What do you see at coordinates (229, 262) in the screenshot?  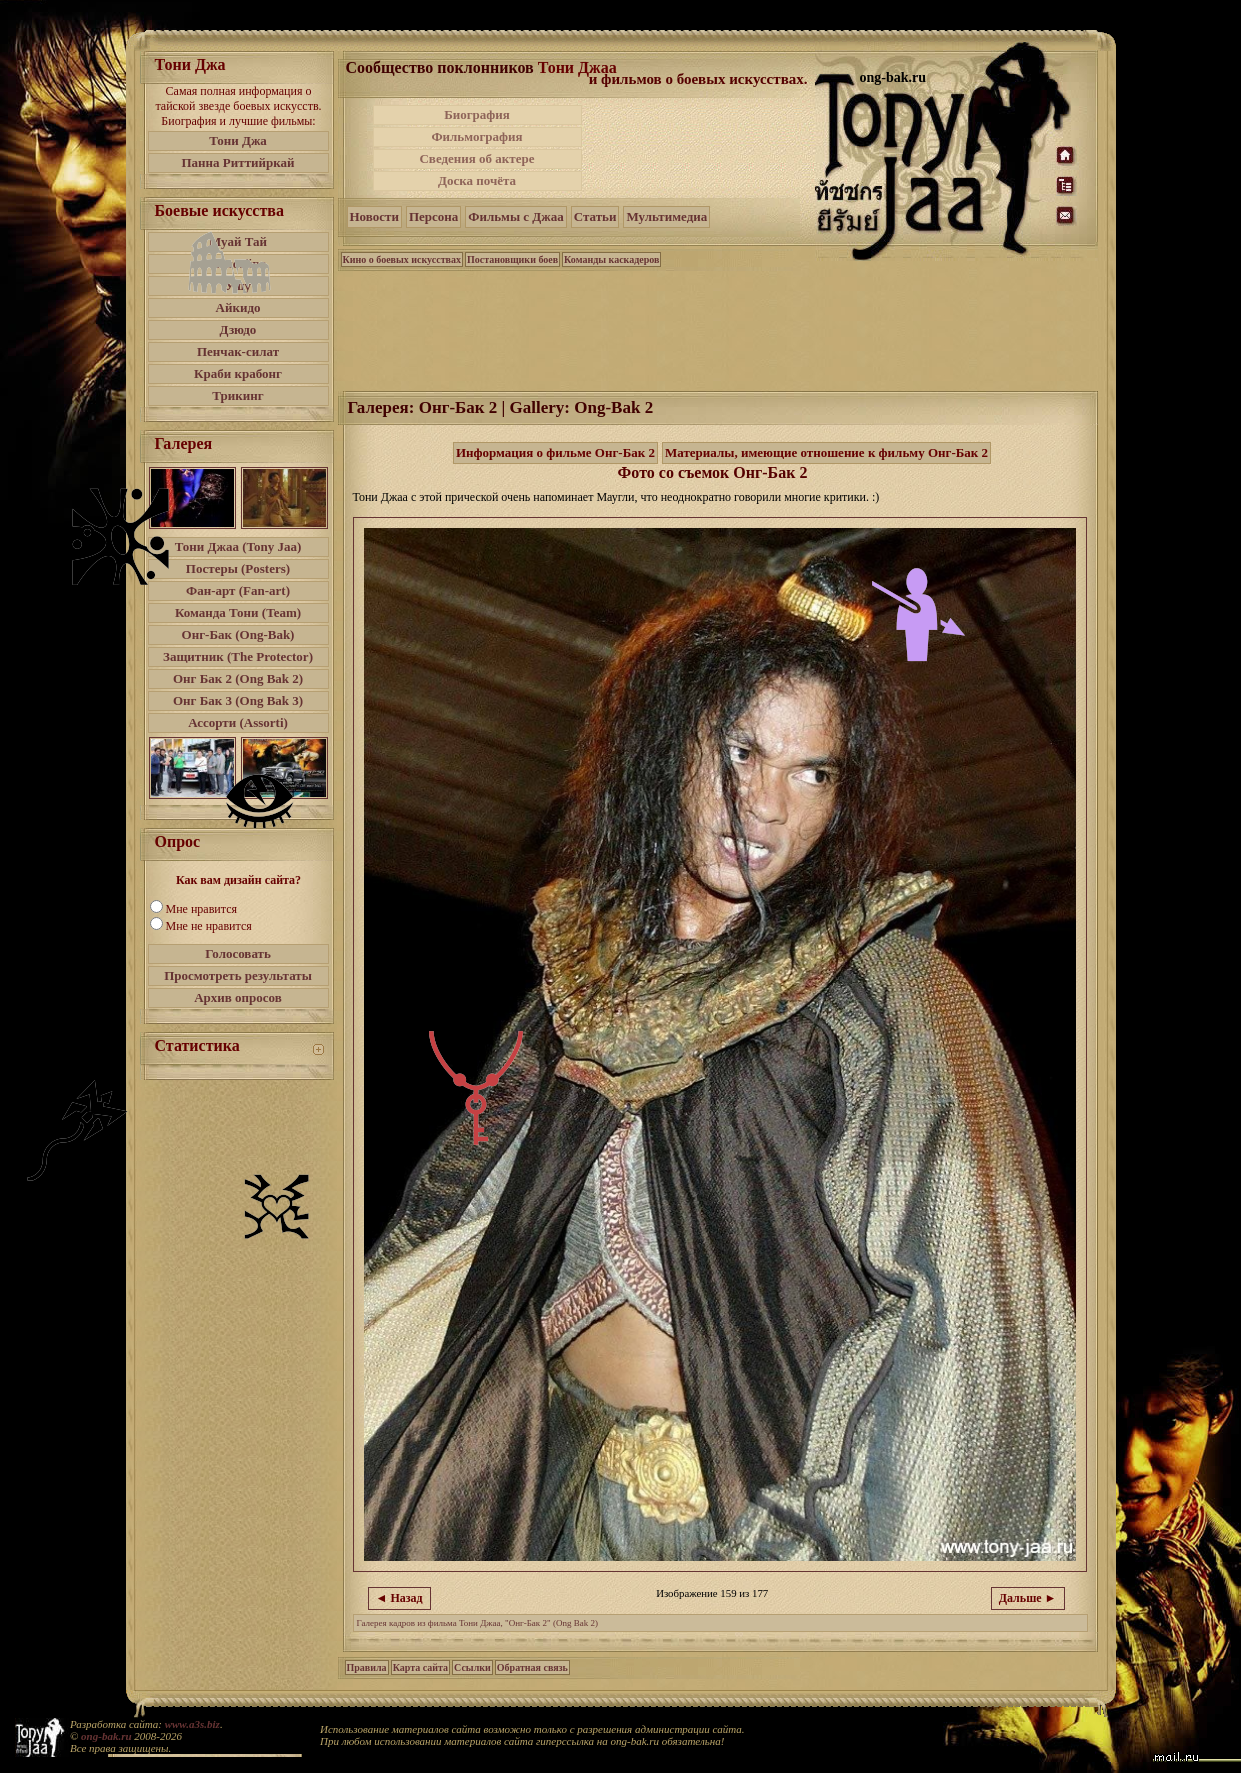 I see `view historical landmarks or monuments` at bounding box center [229, 262].